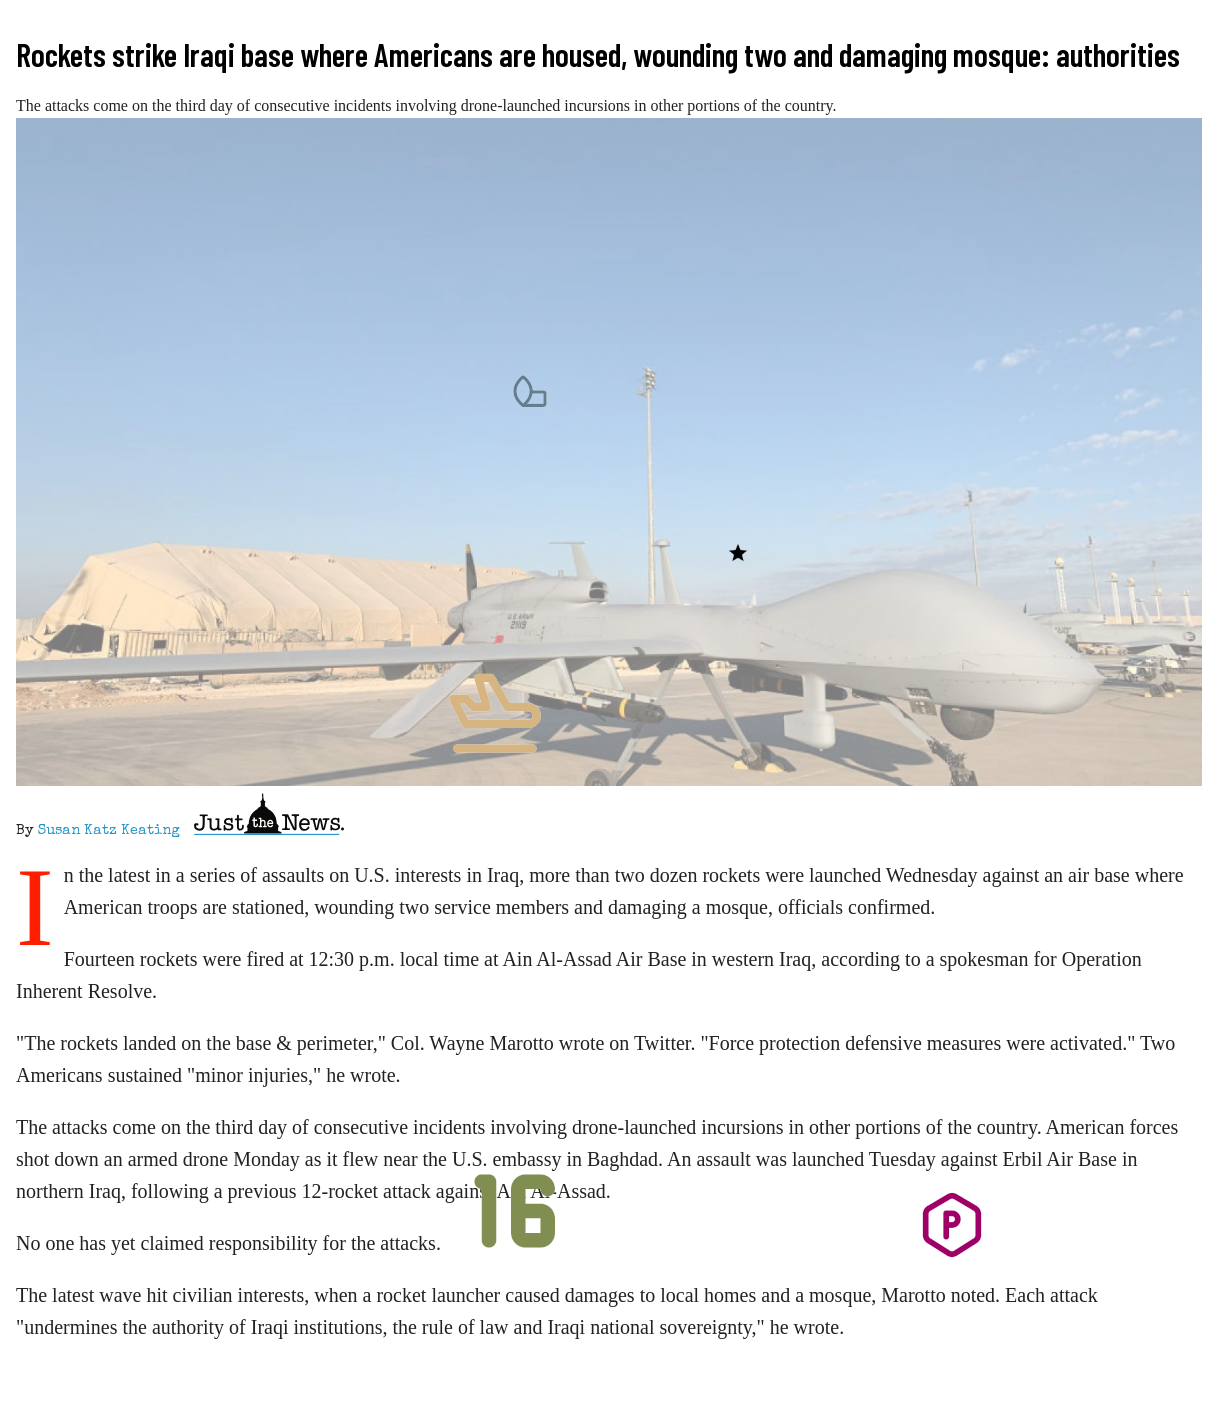 This screenshot has height=1407, width=1218. I want to click on indicates flight currently in progress, so click(495, 711).